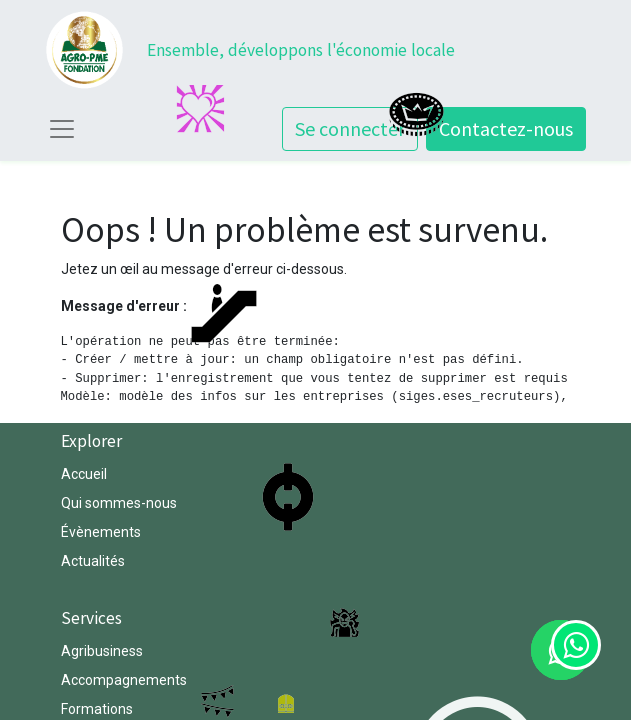 The image size is (631, 720). Describe the element at coordinates (224, 312) in the screenshot. I see `indicates escalator location in a building or transit map` at that location.